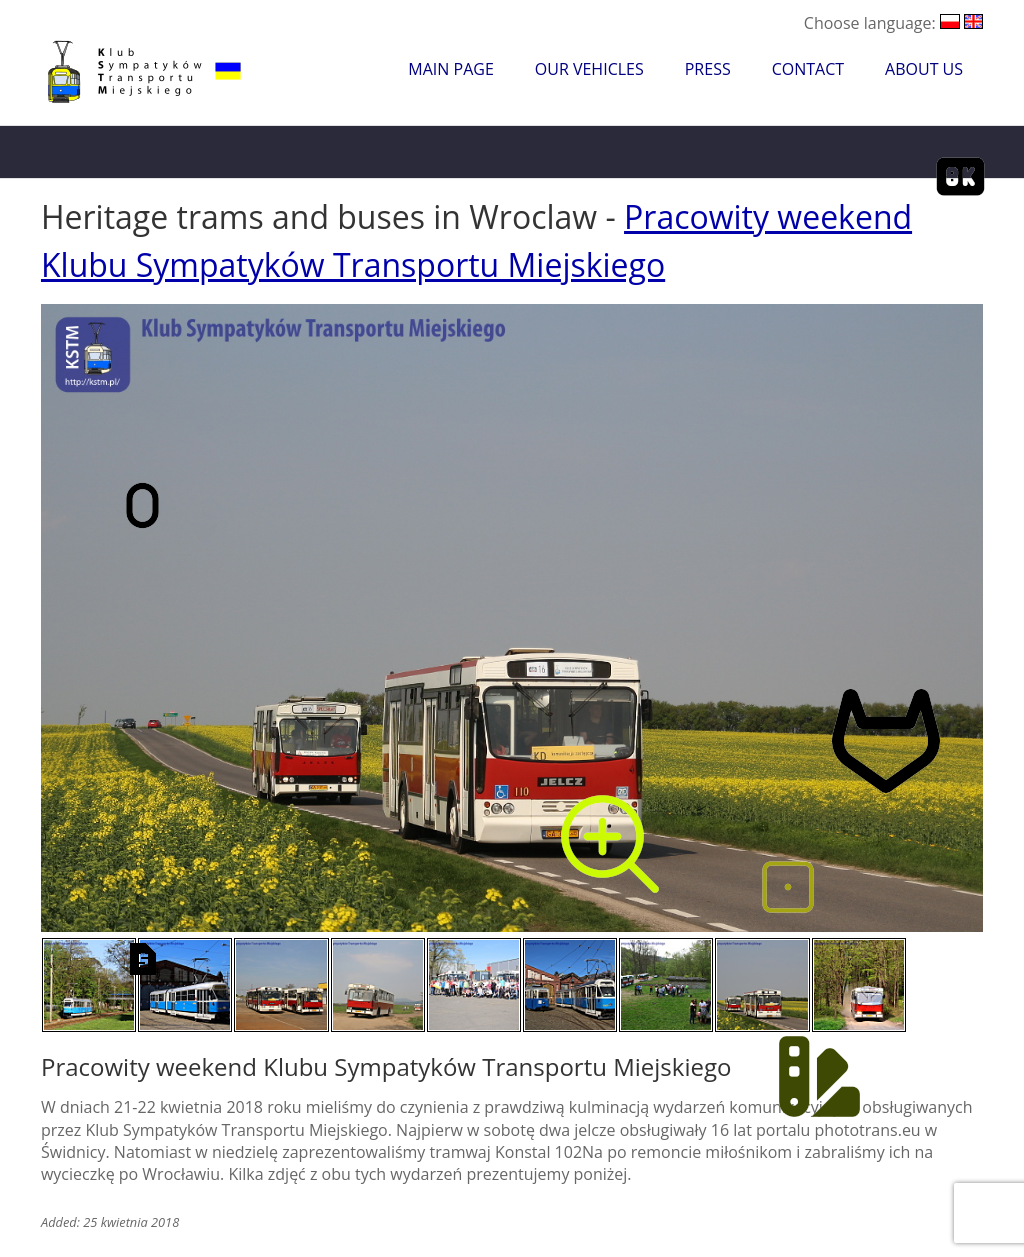 The height and width of the screenshot is (1257, 1024). What do you see at coordinates (788, 887) in the screenshot?
I see `indicates a random selection or dice roll result of one` at bounding box center [788, 887].